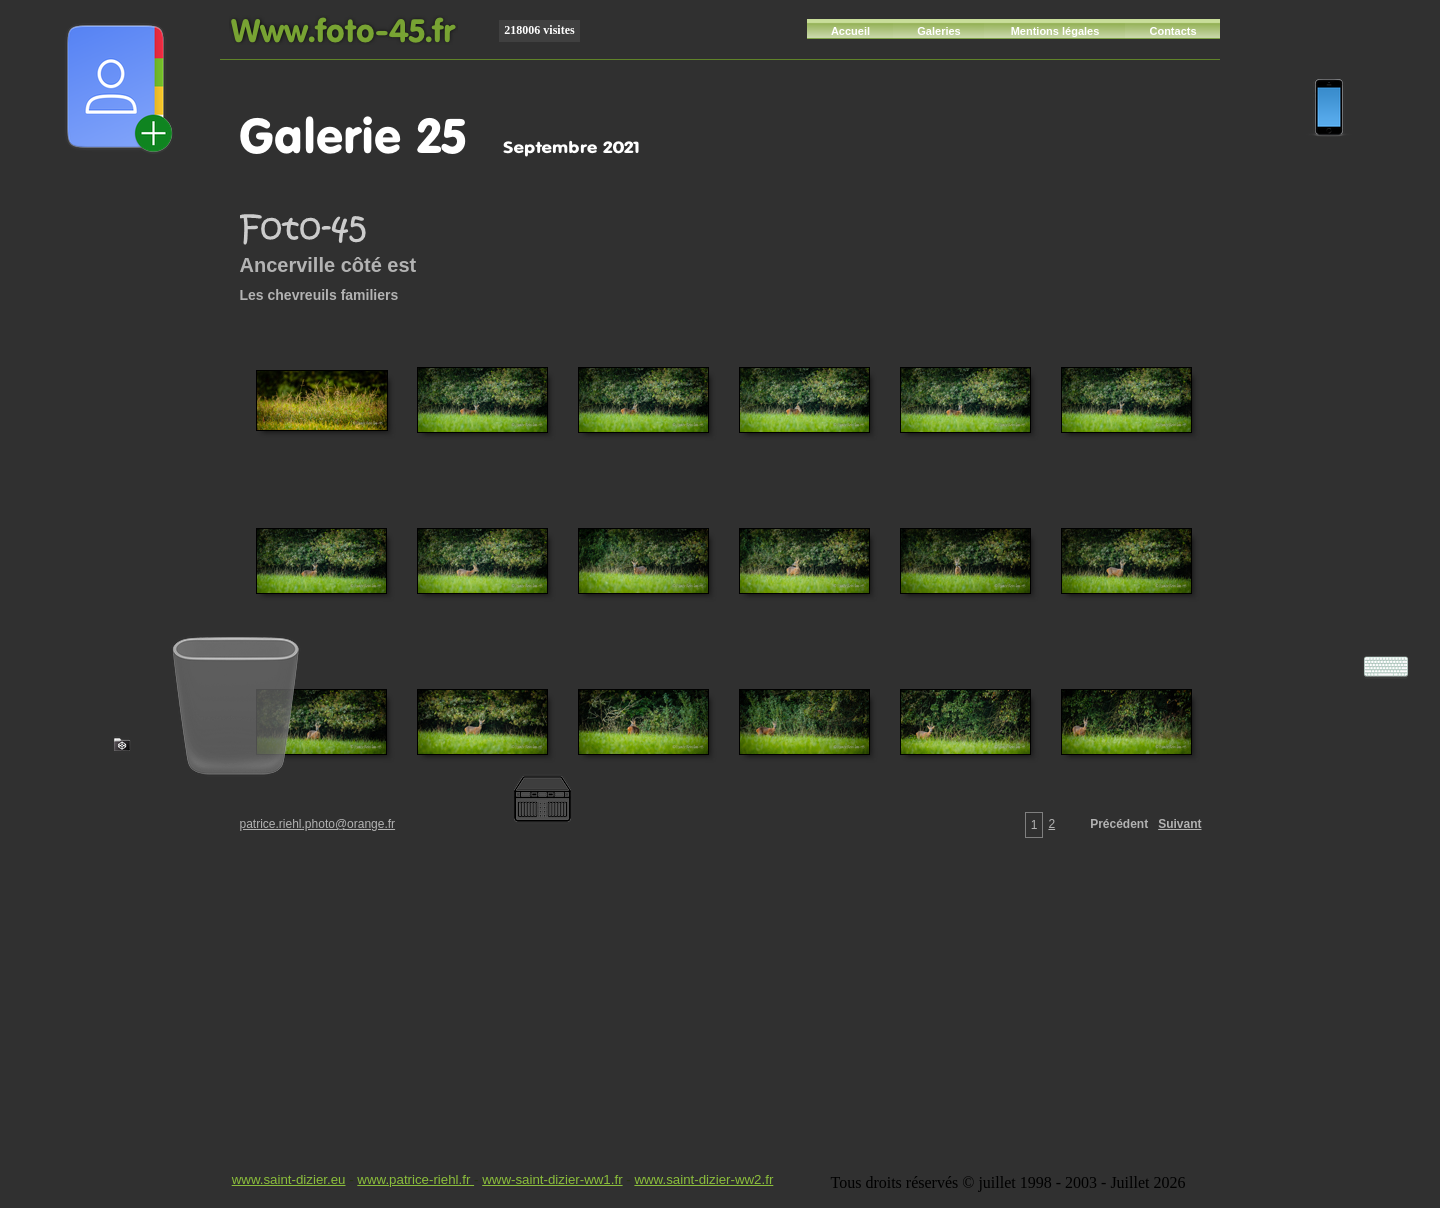  What do you see at coordinates (1386, 667) in the screenshot?
I see `bluetooth keyboard connected successfully` at bounding box center [1386, 667].